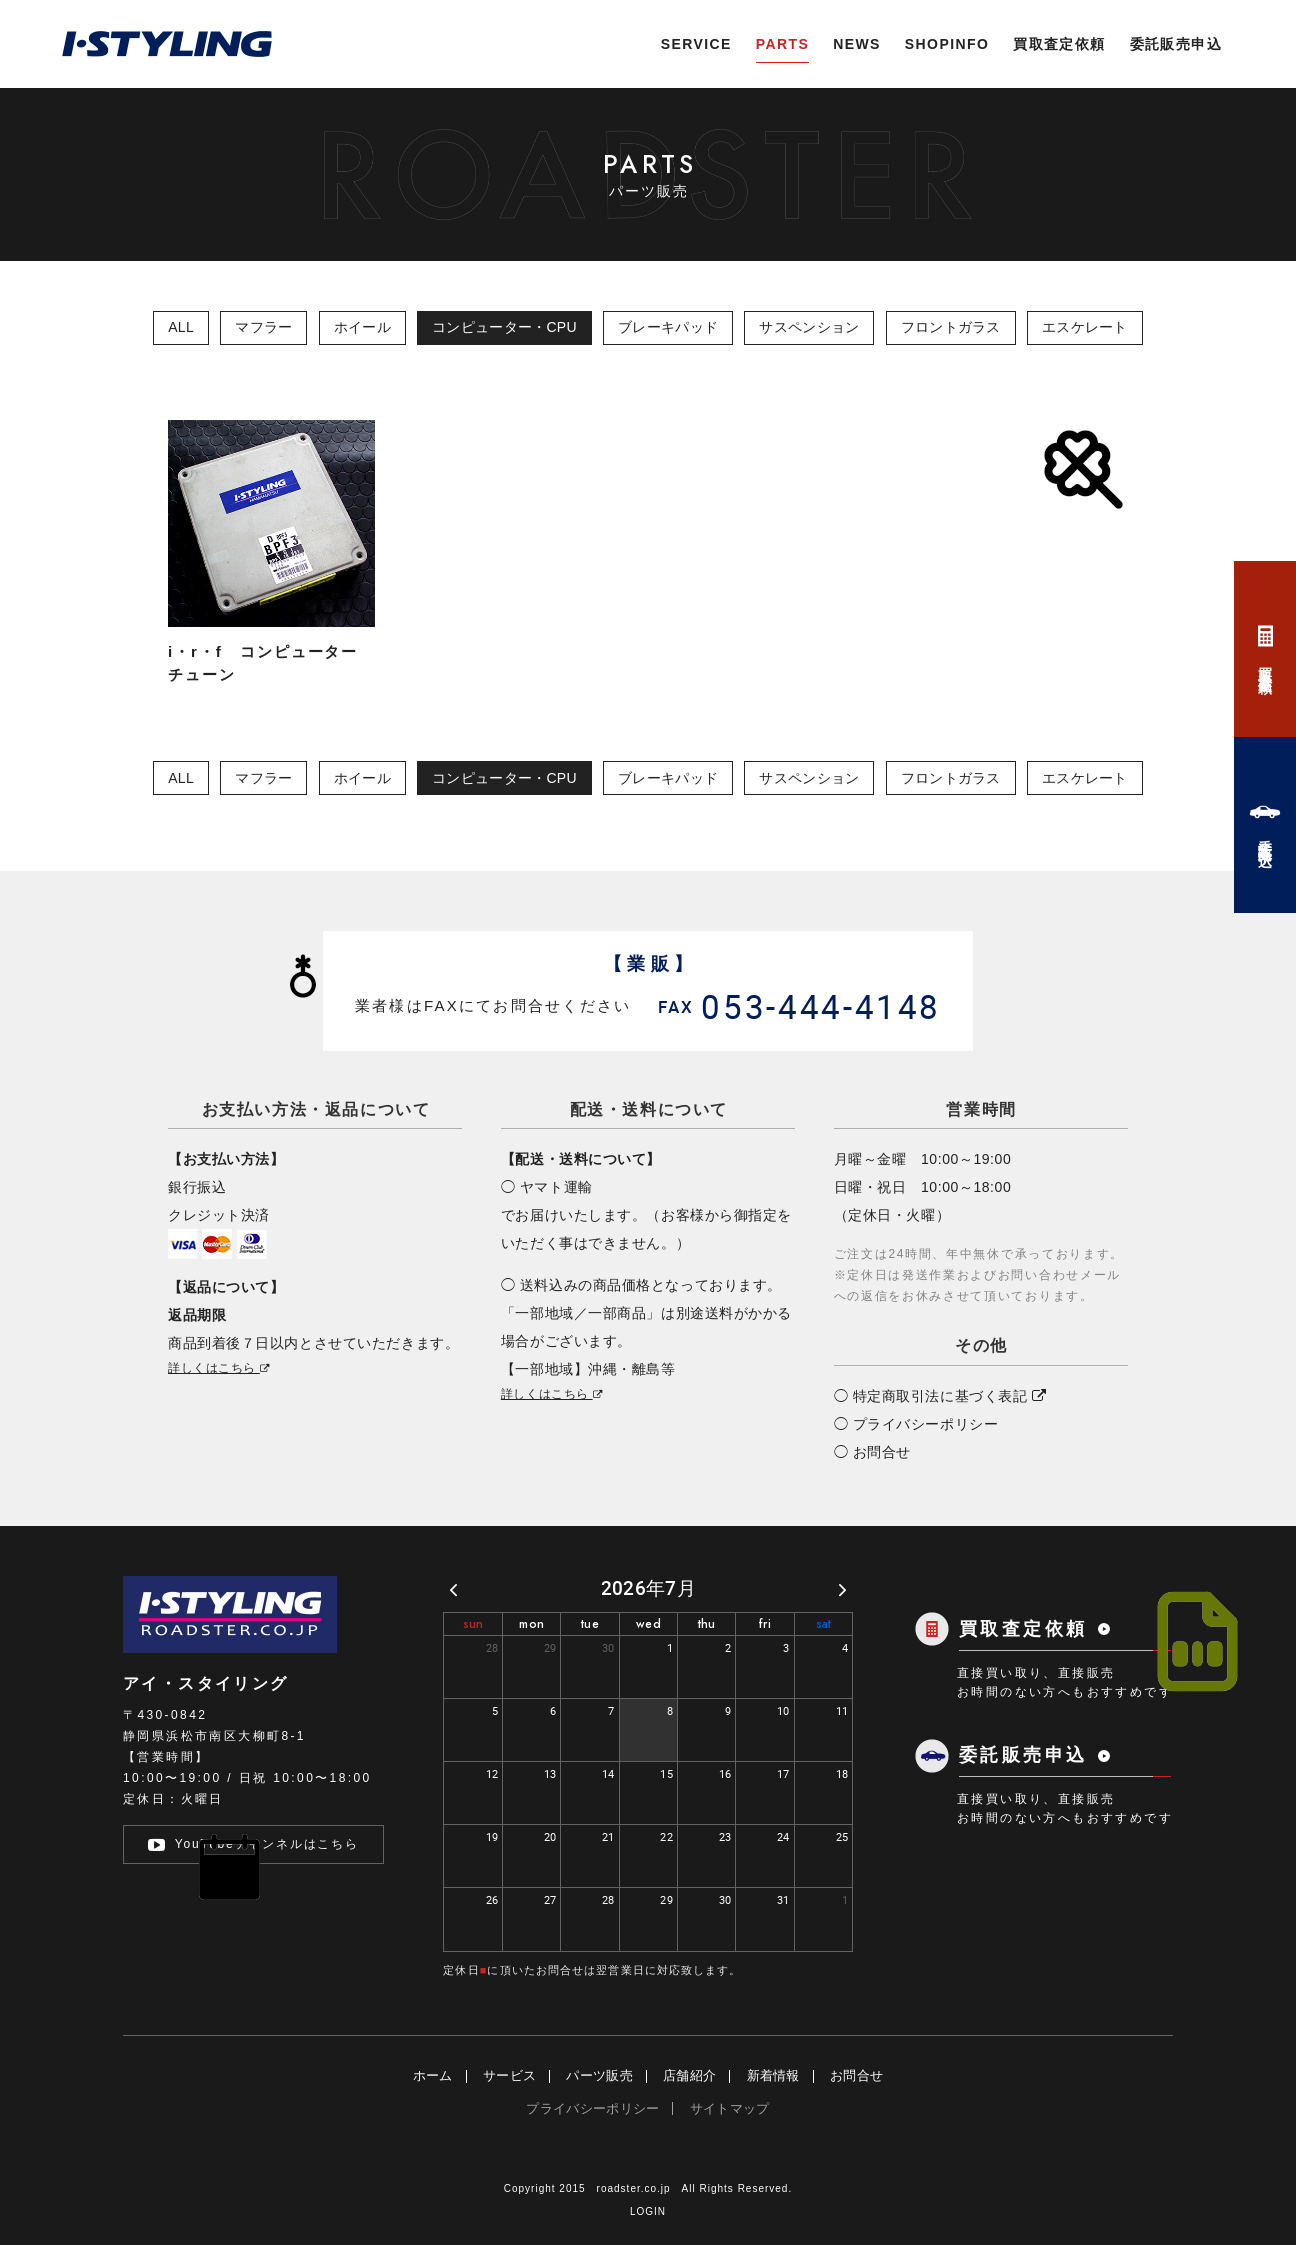 The image size is (1296, 2245). Describe the element at coordinates (1081, 467) in the screenshot. I see `indicates luck or bonus feature` at that location.